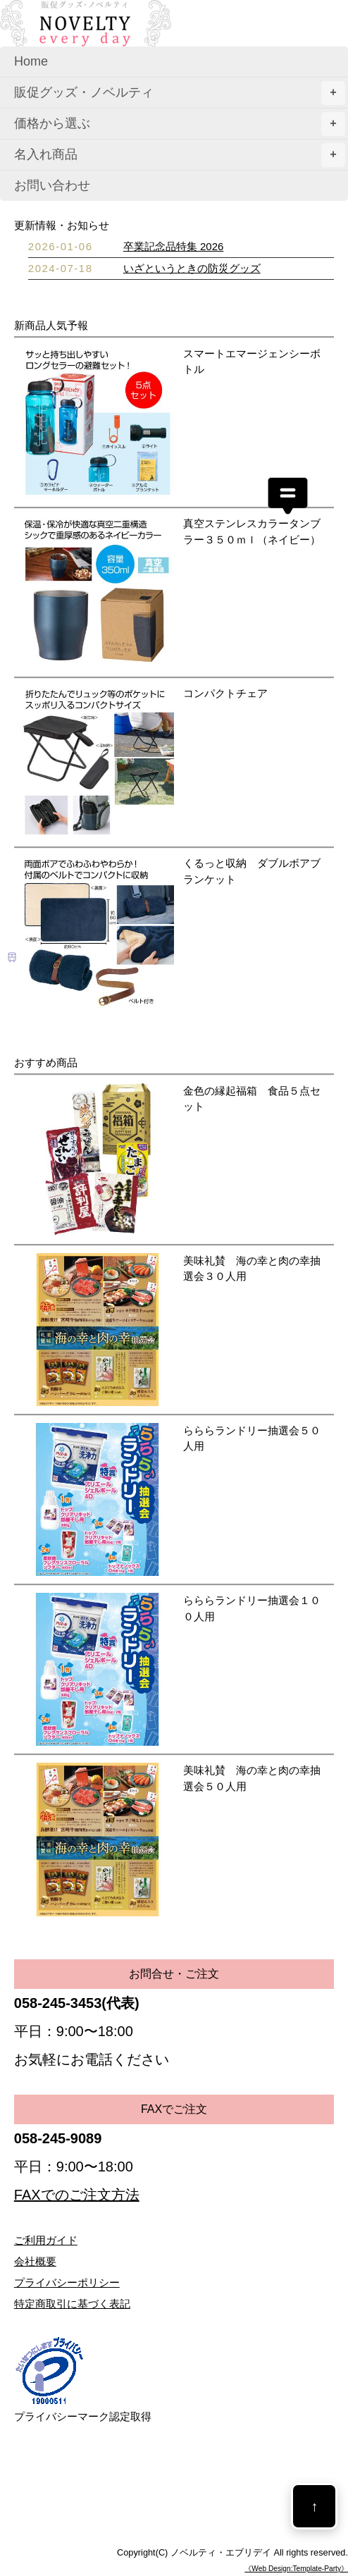  I want to click on open chat or messaging, so click(287, 494).